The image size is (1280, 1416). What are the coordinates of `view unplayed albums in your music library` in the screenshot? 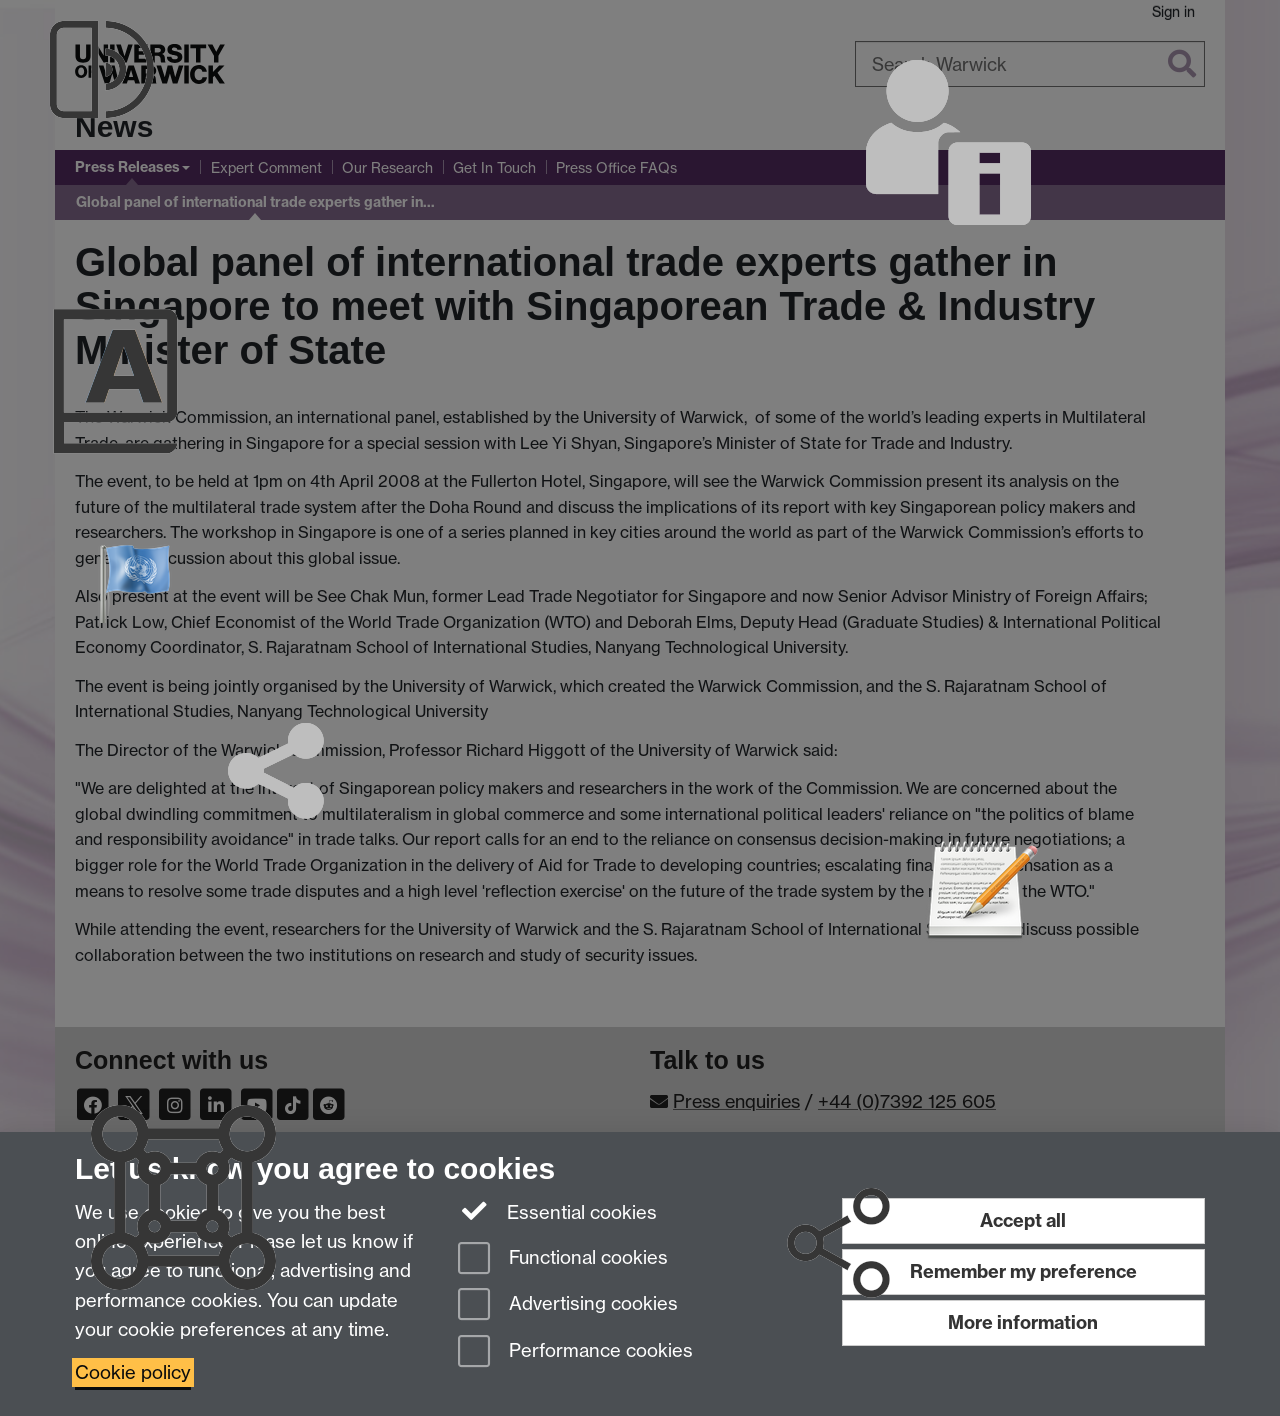 It's located at (98, 69).